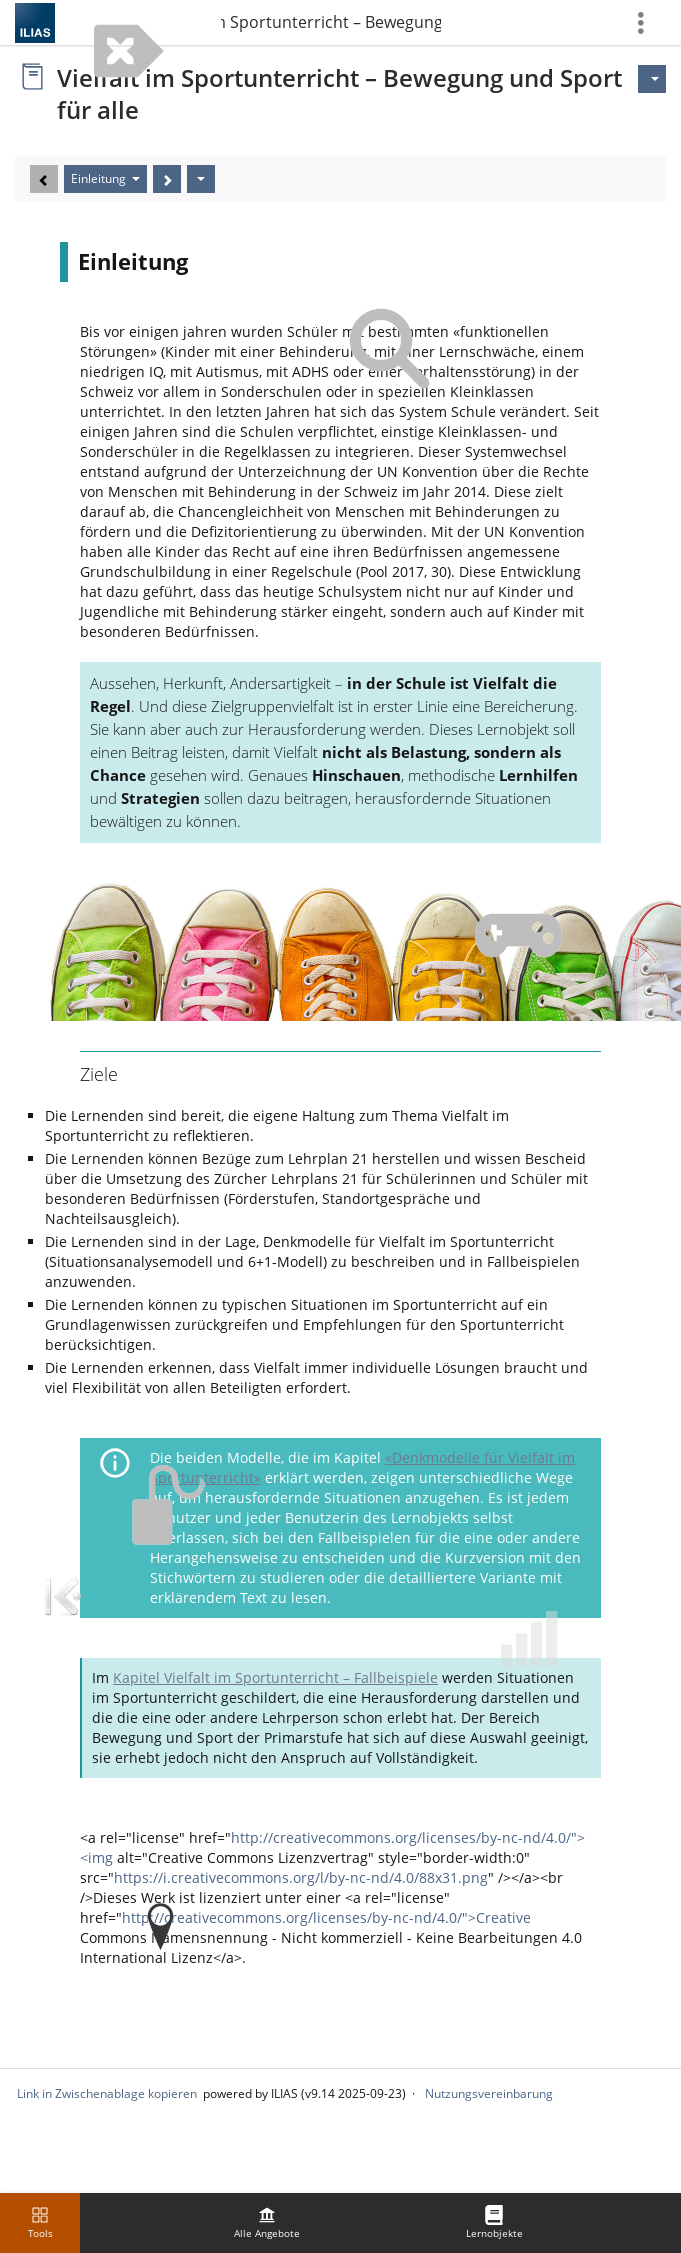 This screenshot has height=2253, width=681. What do you see at coordinates (129, 51) in the screenshot?
I see `clear text input field (right-to-left layout)` at bounding box center [129, 51].